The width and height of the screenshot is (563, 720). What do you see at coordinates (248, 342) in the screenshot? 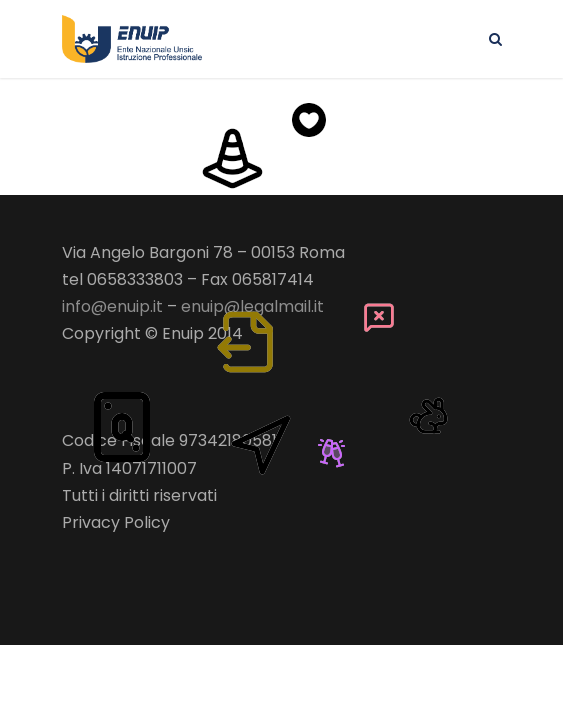
I see `export file to another location` at bounding box center [248, 342].